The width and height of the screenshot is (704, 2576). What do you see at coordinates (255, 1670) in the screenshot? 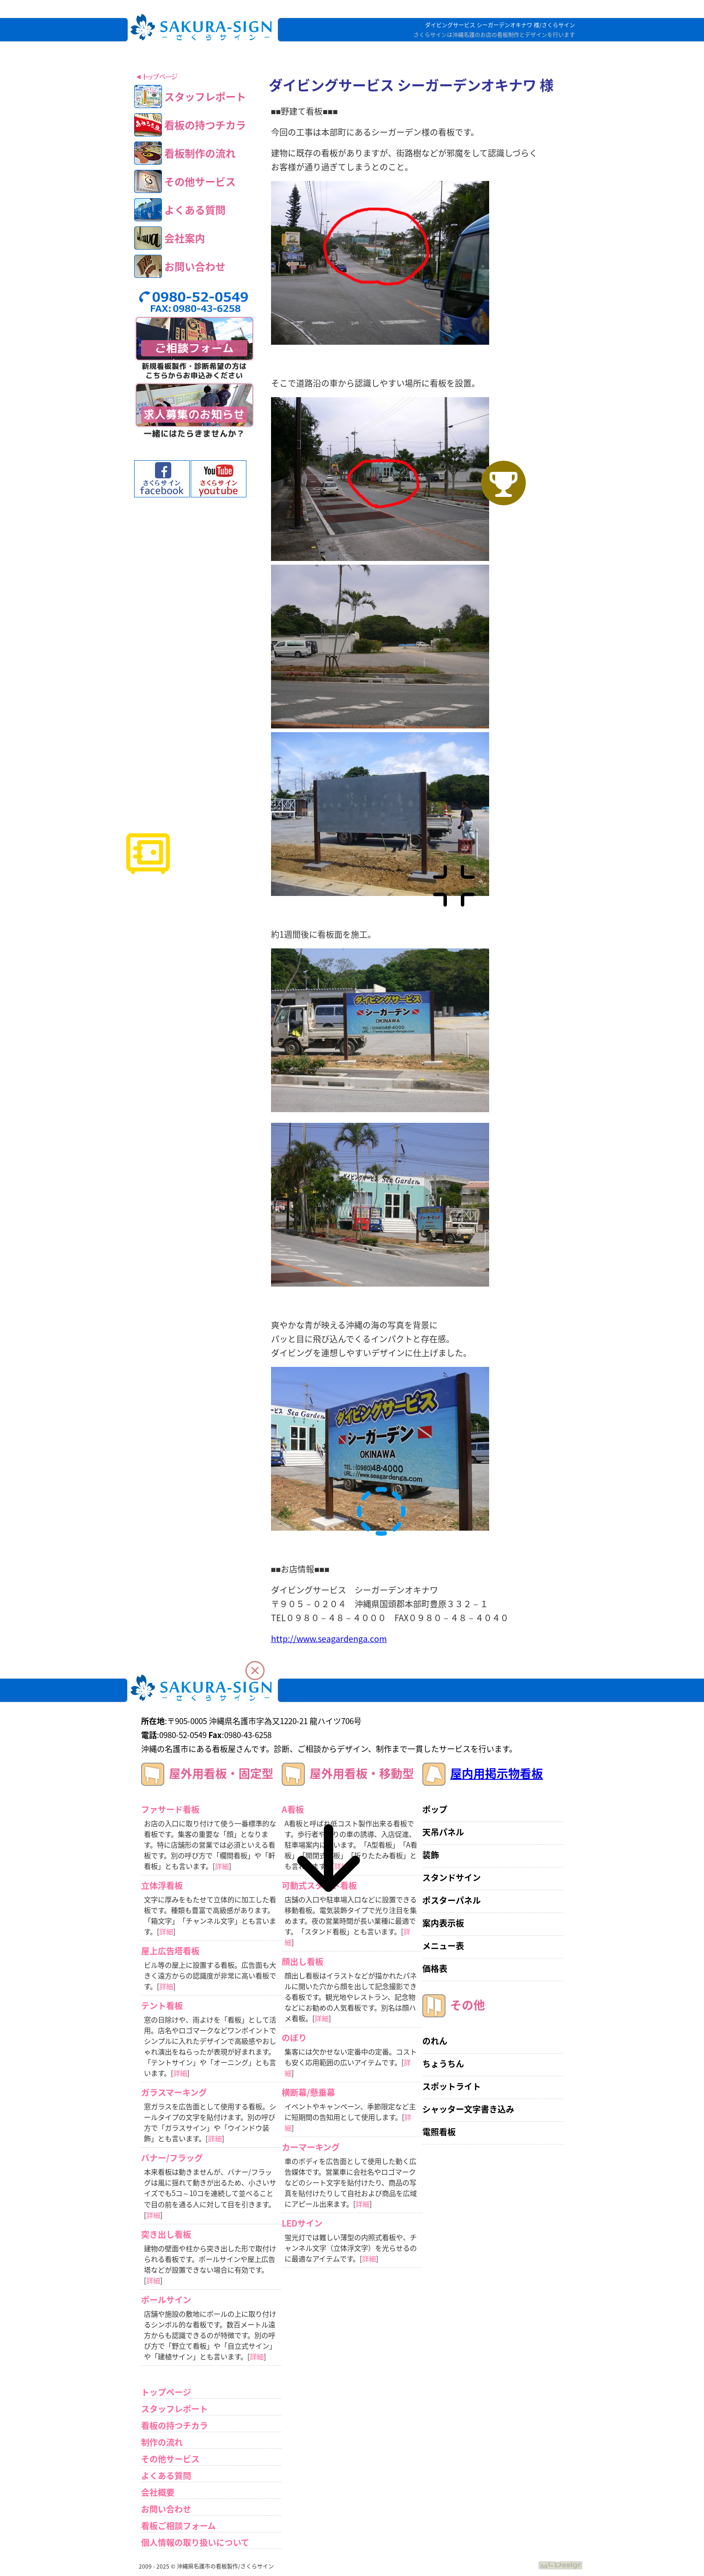
I see `close or dismiss a dialog` at bounding box center [255, 1670].